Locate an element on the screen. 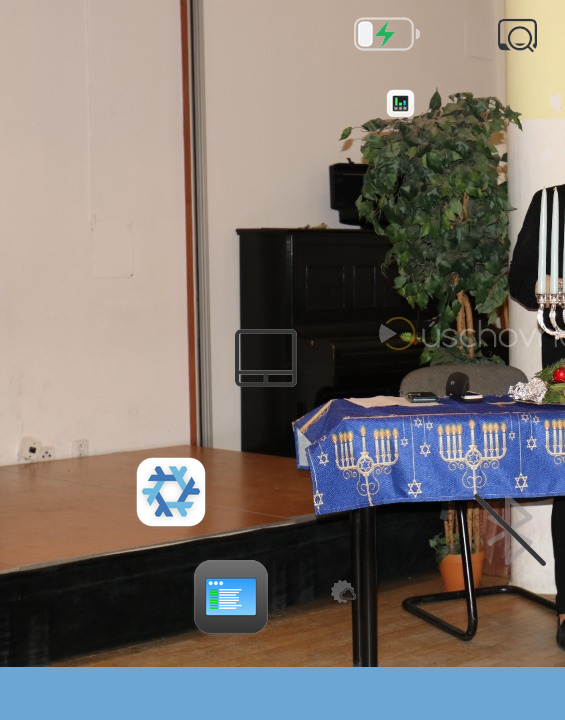 The height and width of the screenshot is (720, 565). indicates bluetooth is turned off or disabled is located at coordinates (510, 530).